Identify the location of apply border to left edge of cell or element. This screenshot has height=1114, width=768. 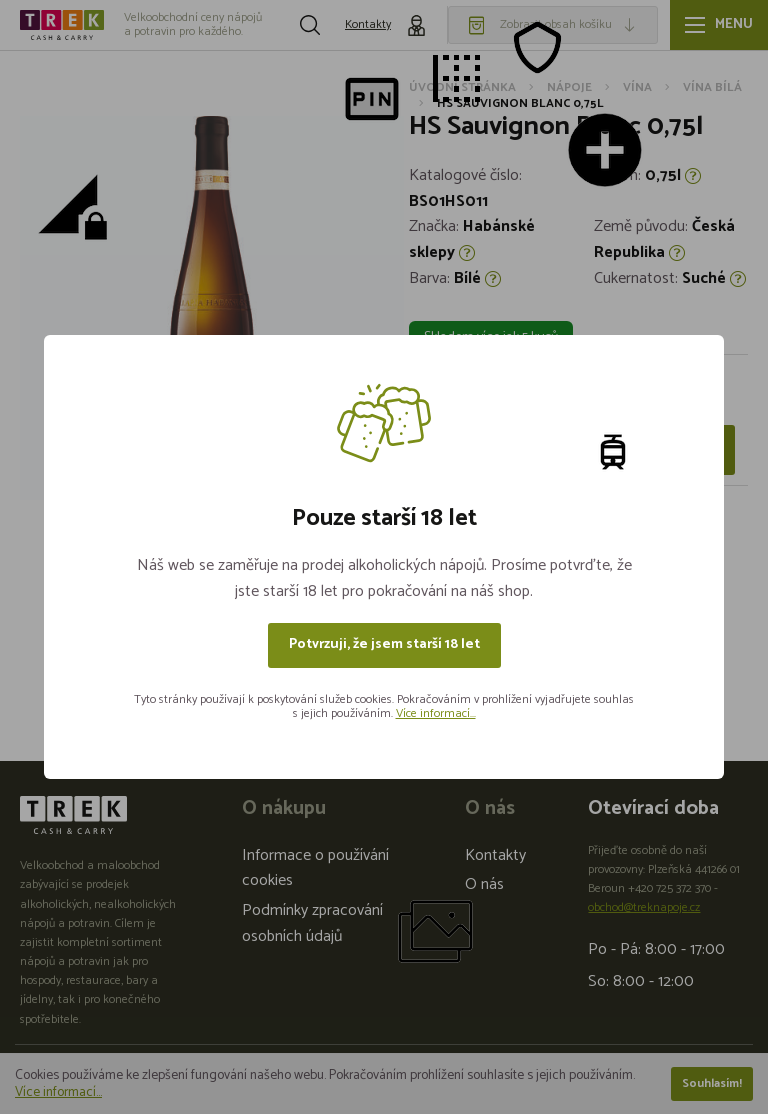
(456, 78).